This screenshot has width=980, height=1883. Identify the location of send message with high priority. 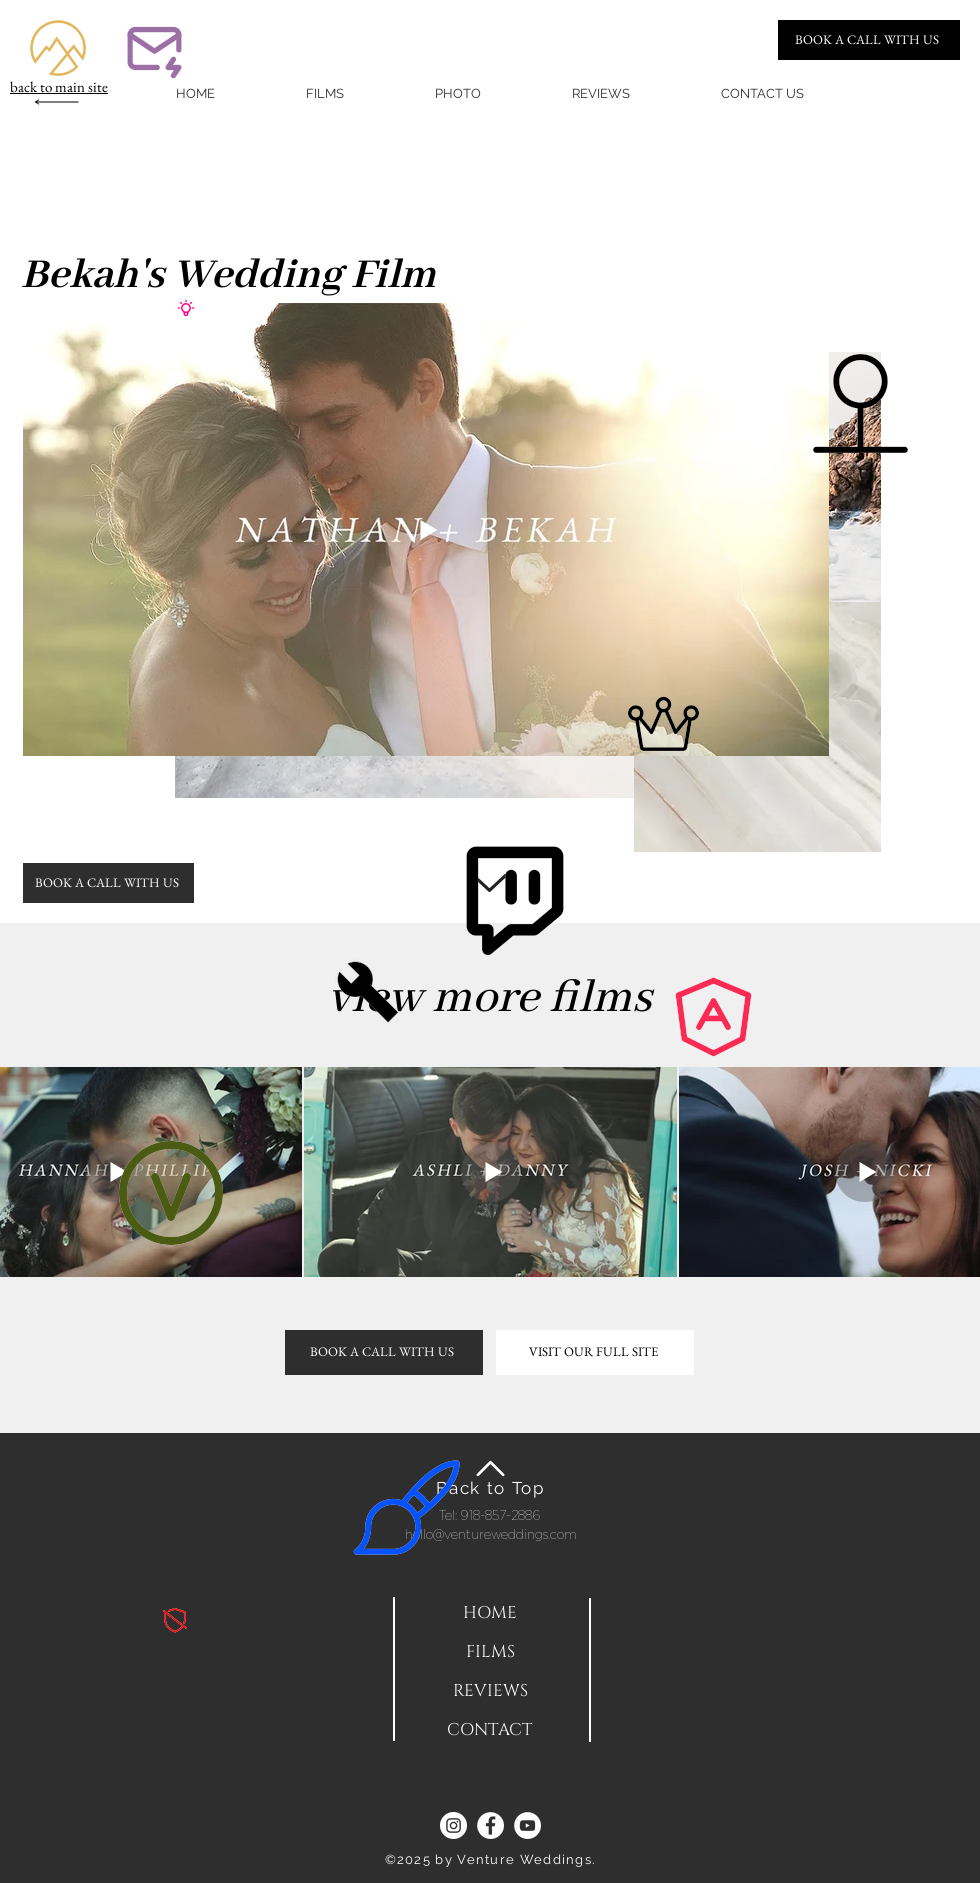
(154, 48).